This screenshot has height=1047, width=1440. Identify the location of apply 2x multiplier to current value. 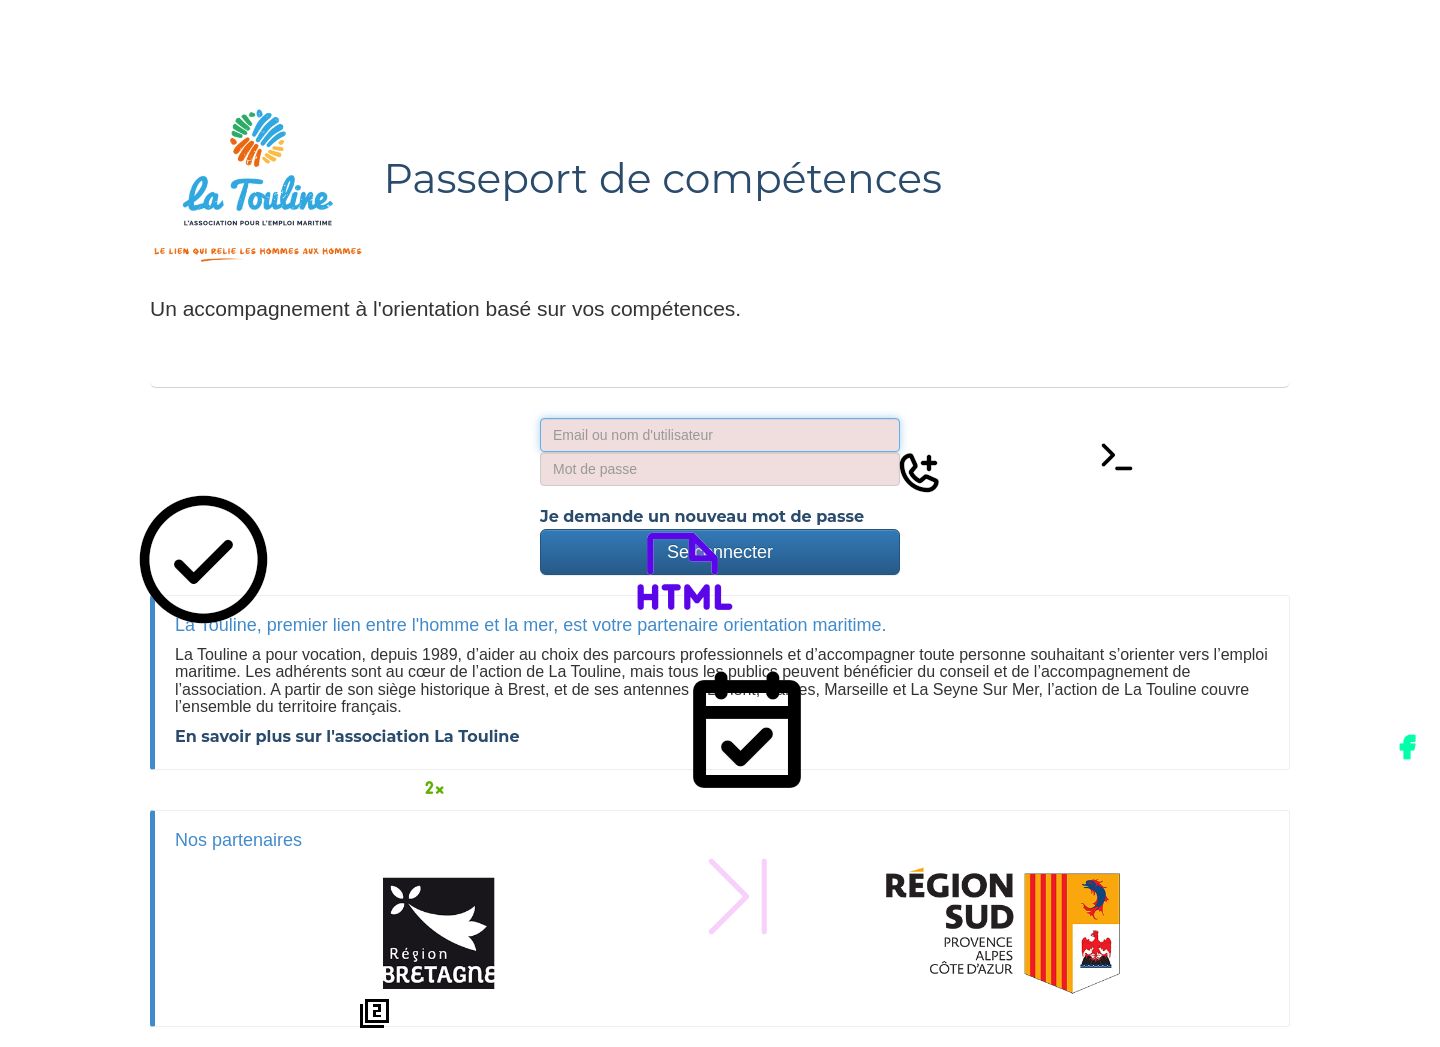
(434, 787).